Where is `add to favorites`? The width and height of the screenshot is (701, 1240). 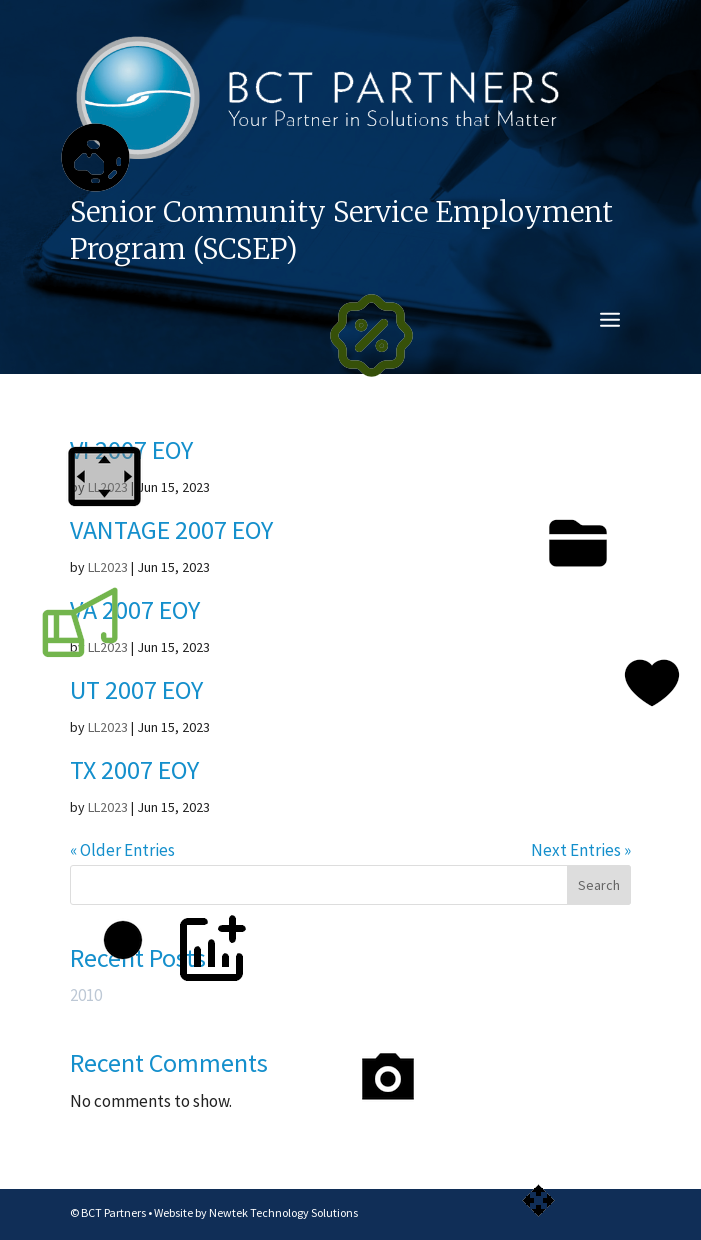 add to favorites is located at coordinates (652, 681).